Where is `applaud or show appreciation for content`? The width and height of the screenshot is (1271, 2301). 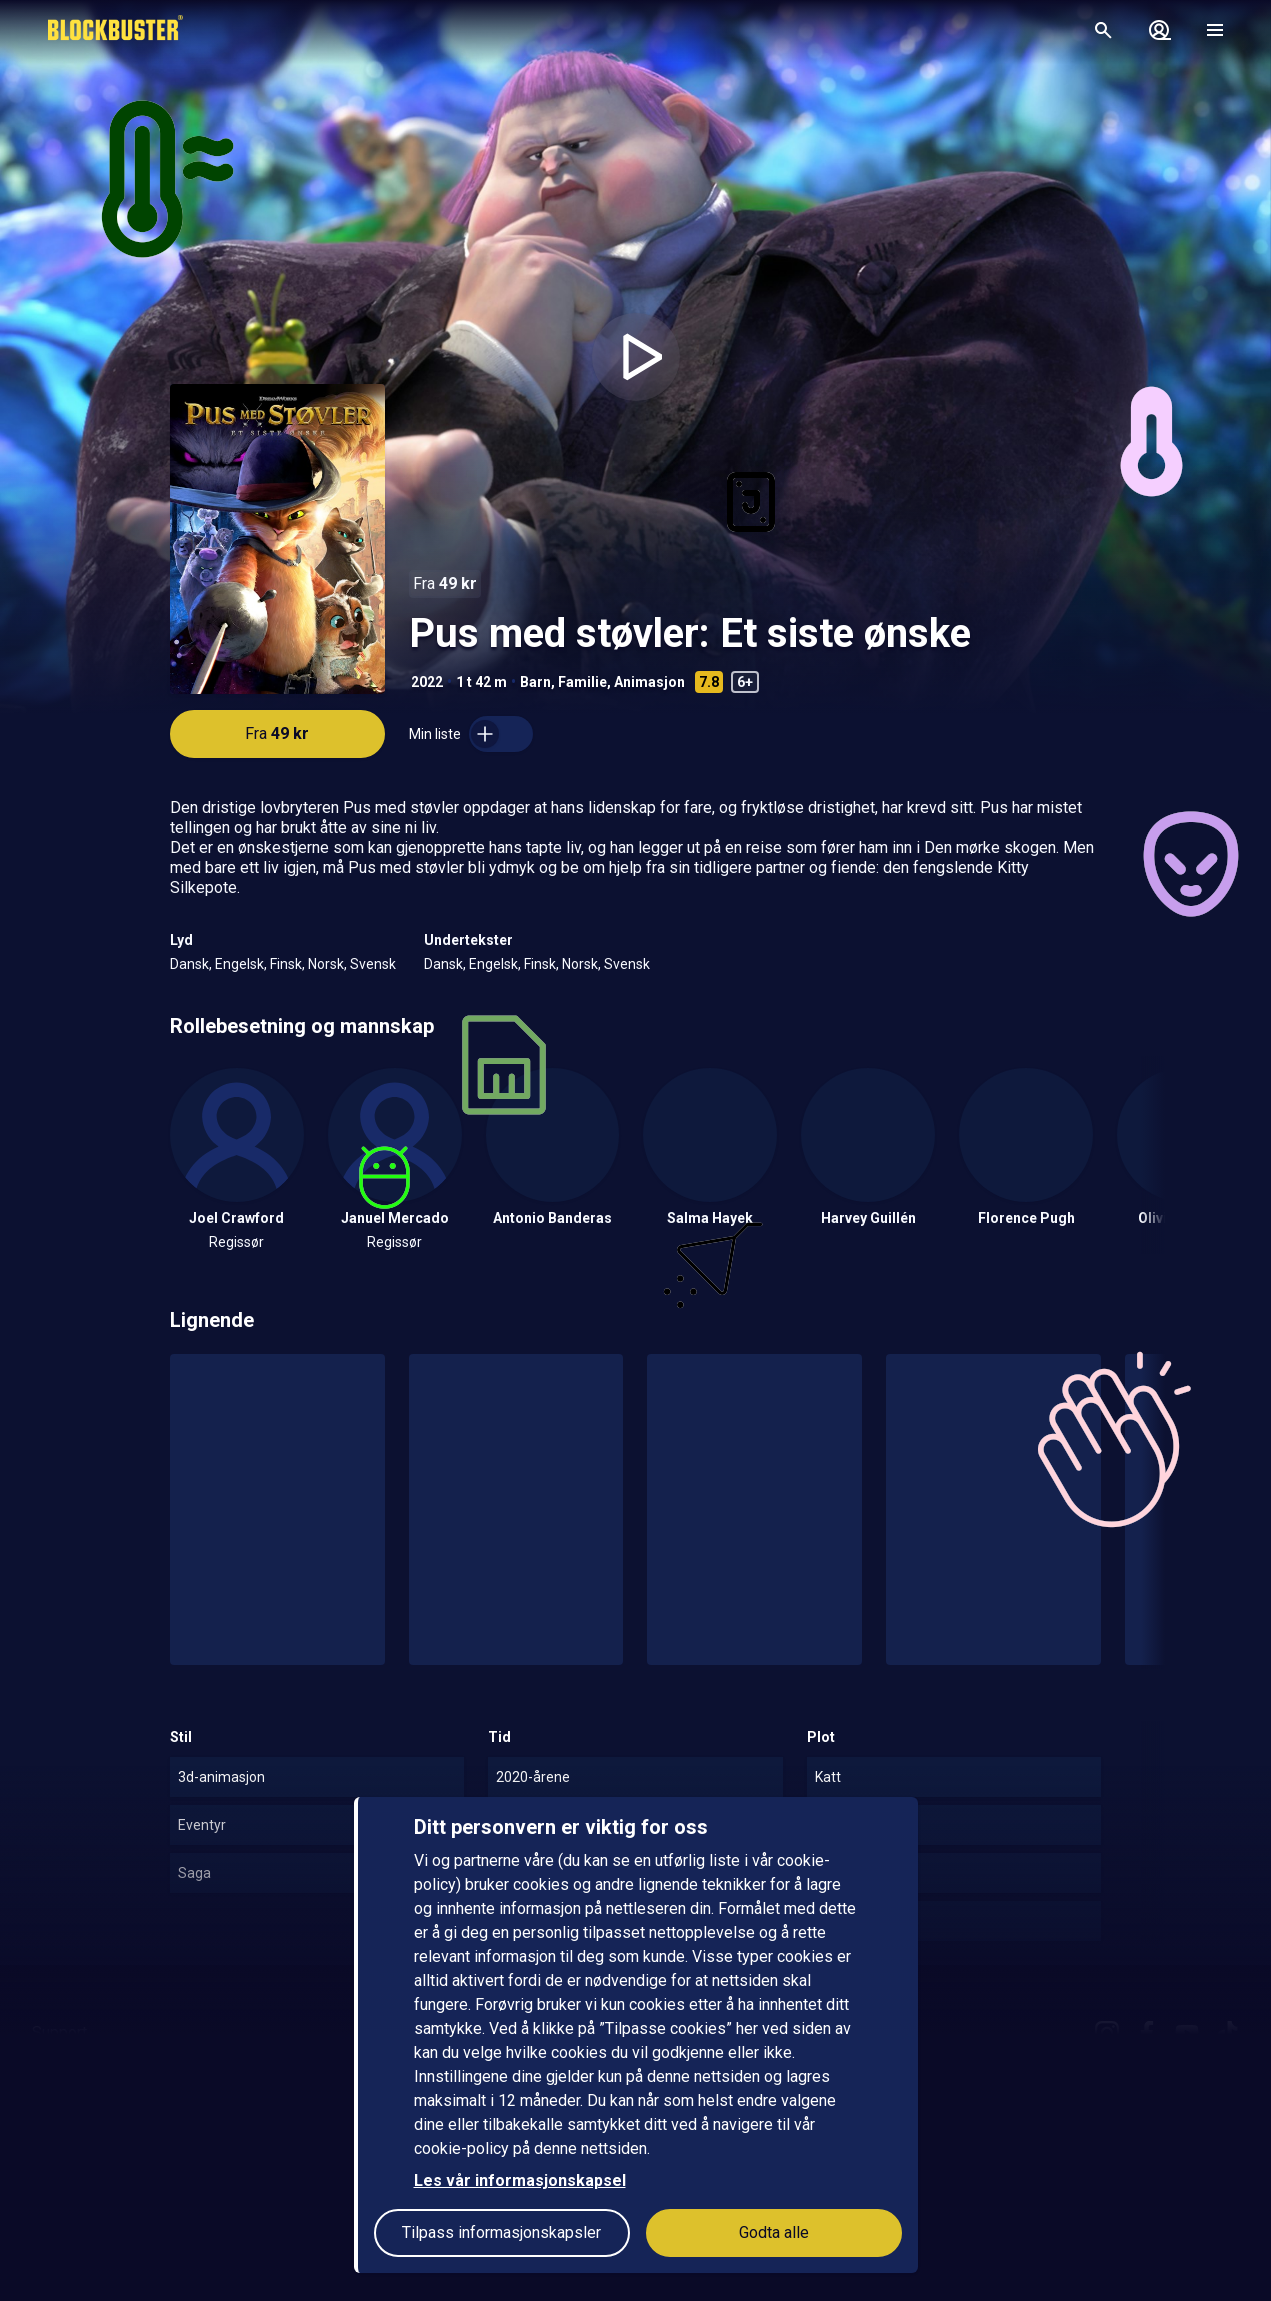 applaud or show appreciation for content is located at coordinates (1111, 1439).